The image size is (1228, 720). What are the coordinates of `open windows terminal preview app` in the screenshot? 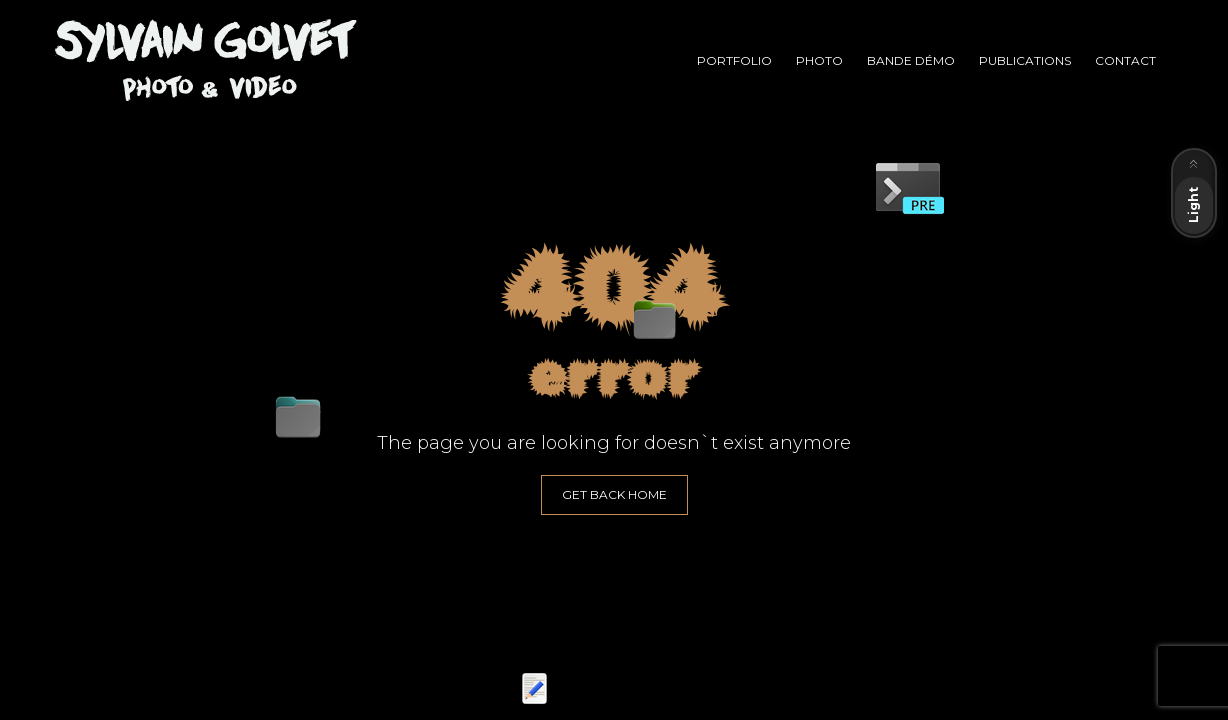 It's located at (910, 187).